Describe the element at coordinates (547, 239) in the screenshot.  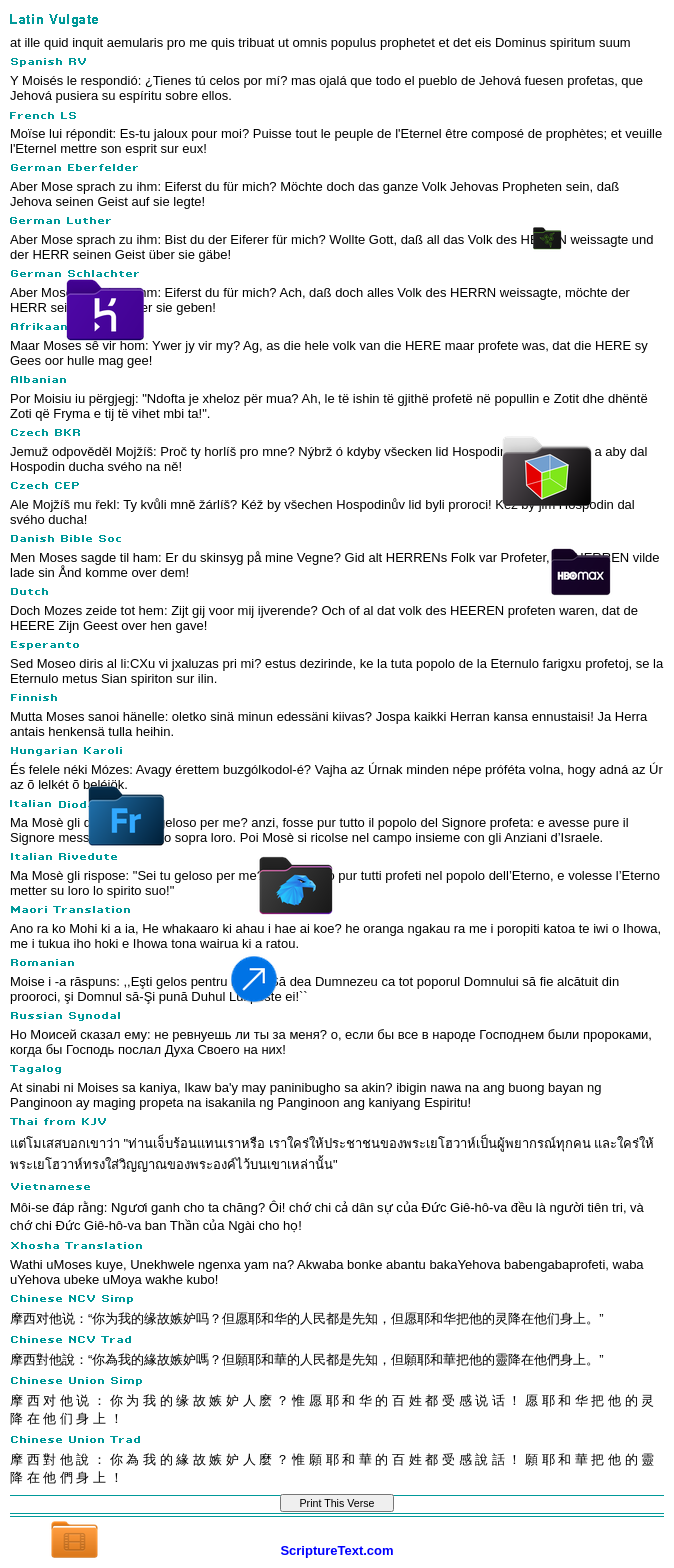
I see `open razer gaming software folder` at that location.